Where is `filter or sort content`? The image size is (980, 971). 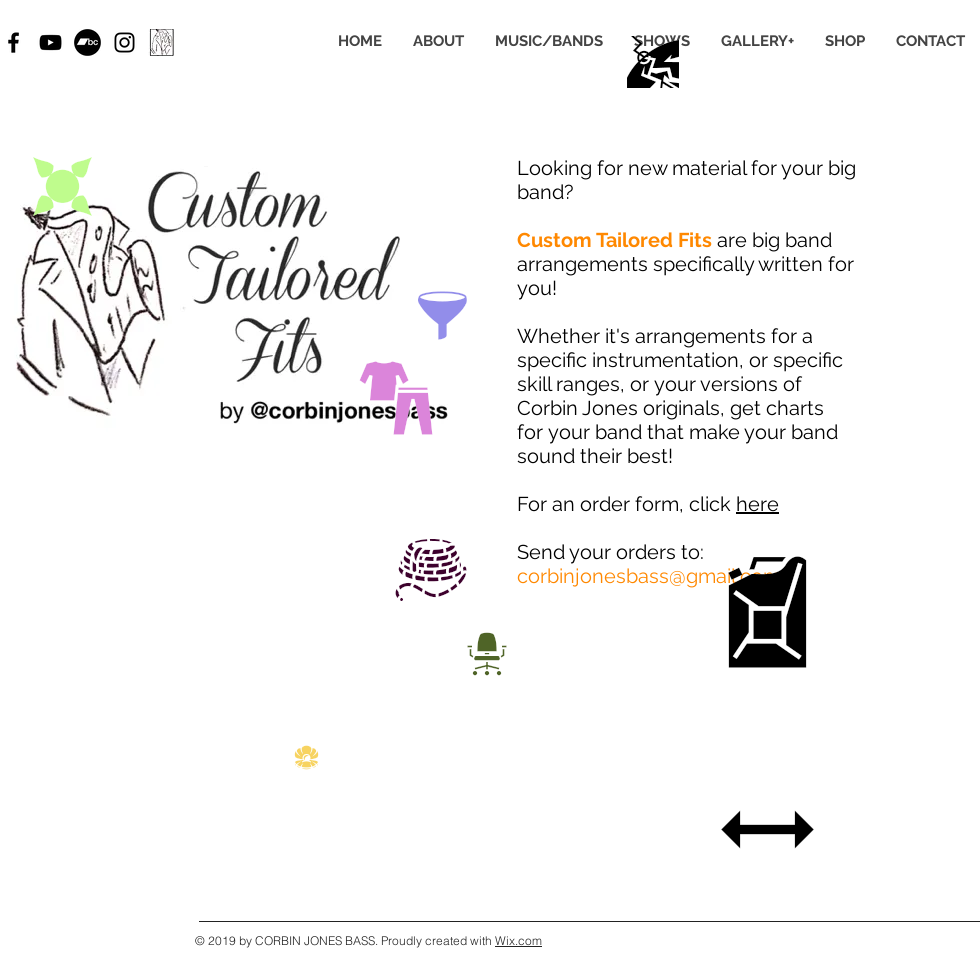 filter or sort content is located at coordinates (442, 315).